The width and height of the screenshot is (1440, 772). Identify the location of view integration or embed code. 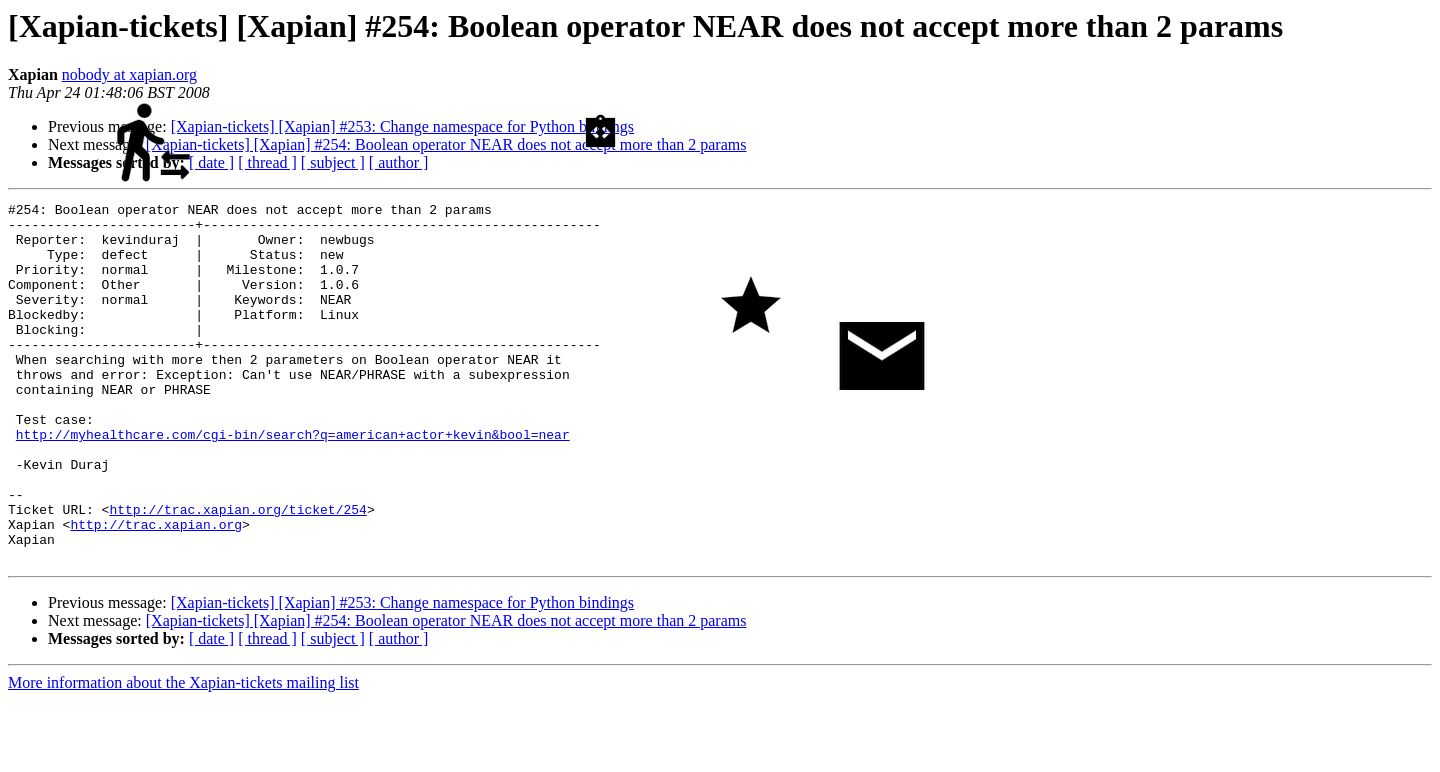
(600, 132).